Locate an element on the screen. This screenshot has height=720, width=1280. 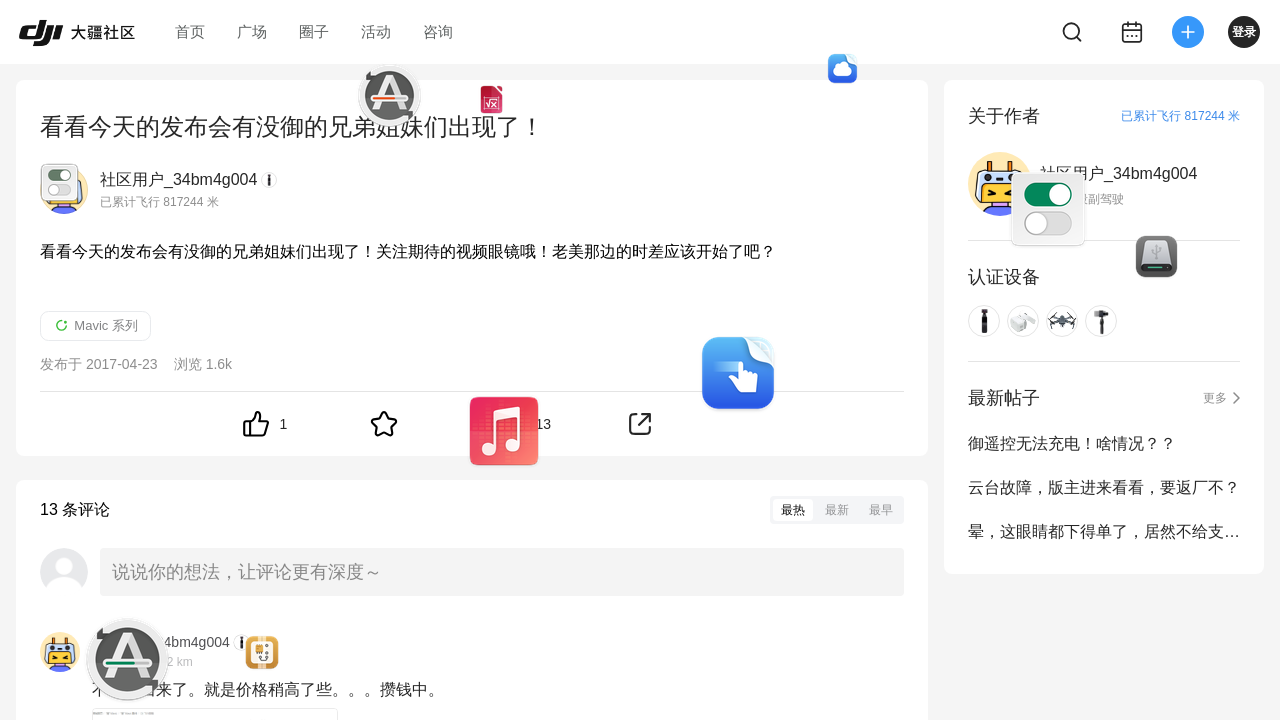
create a bootable USB drive is located at coordinates (1156, 256).